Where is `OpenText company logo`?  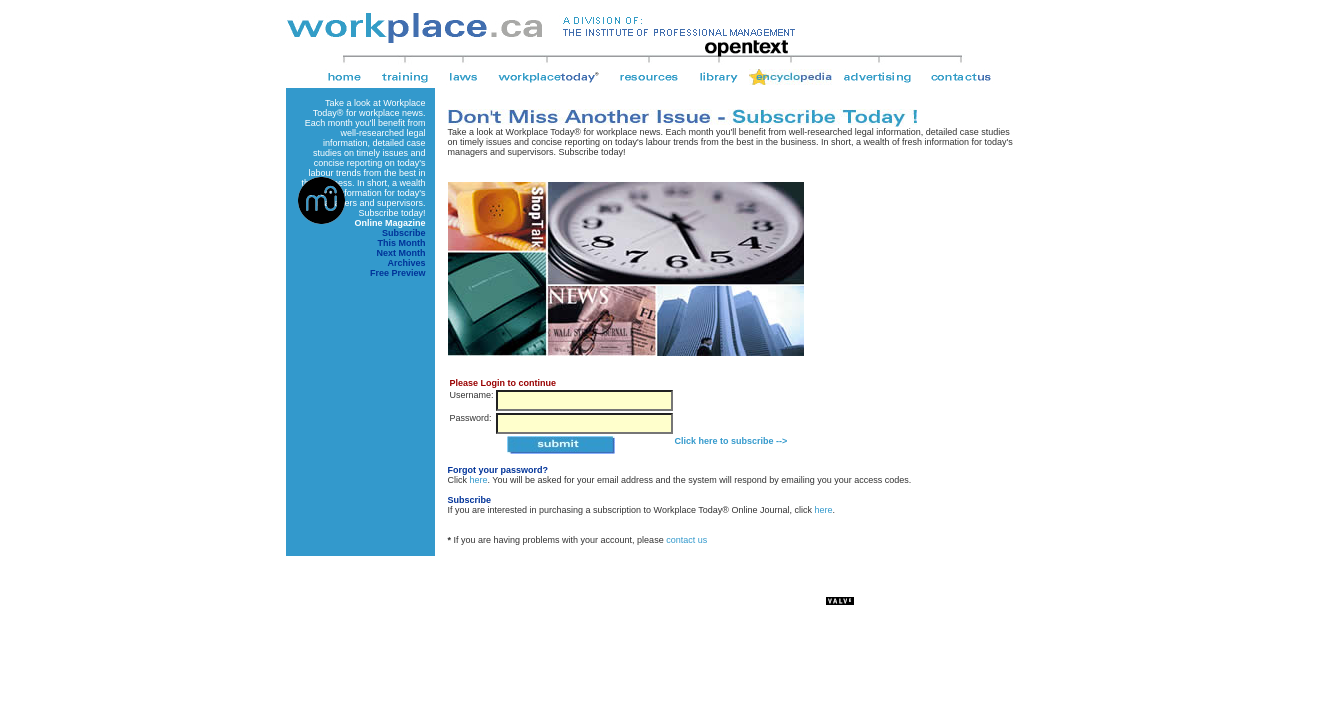 OpenText company logo is located at coordinates (746, 48).